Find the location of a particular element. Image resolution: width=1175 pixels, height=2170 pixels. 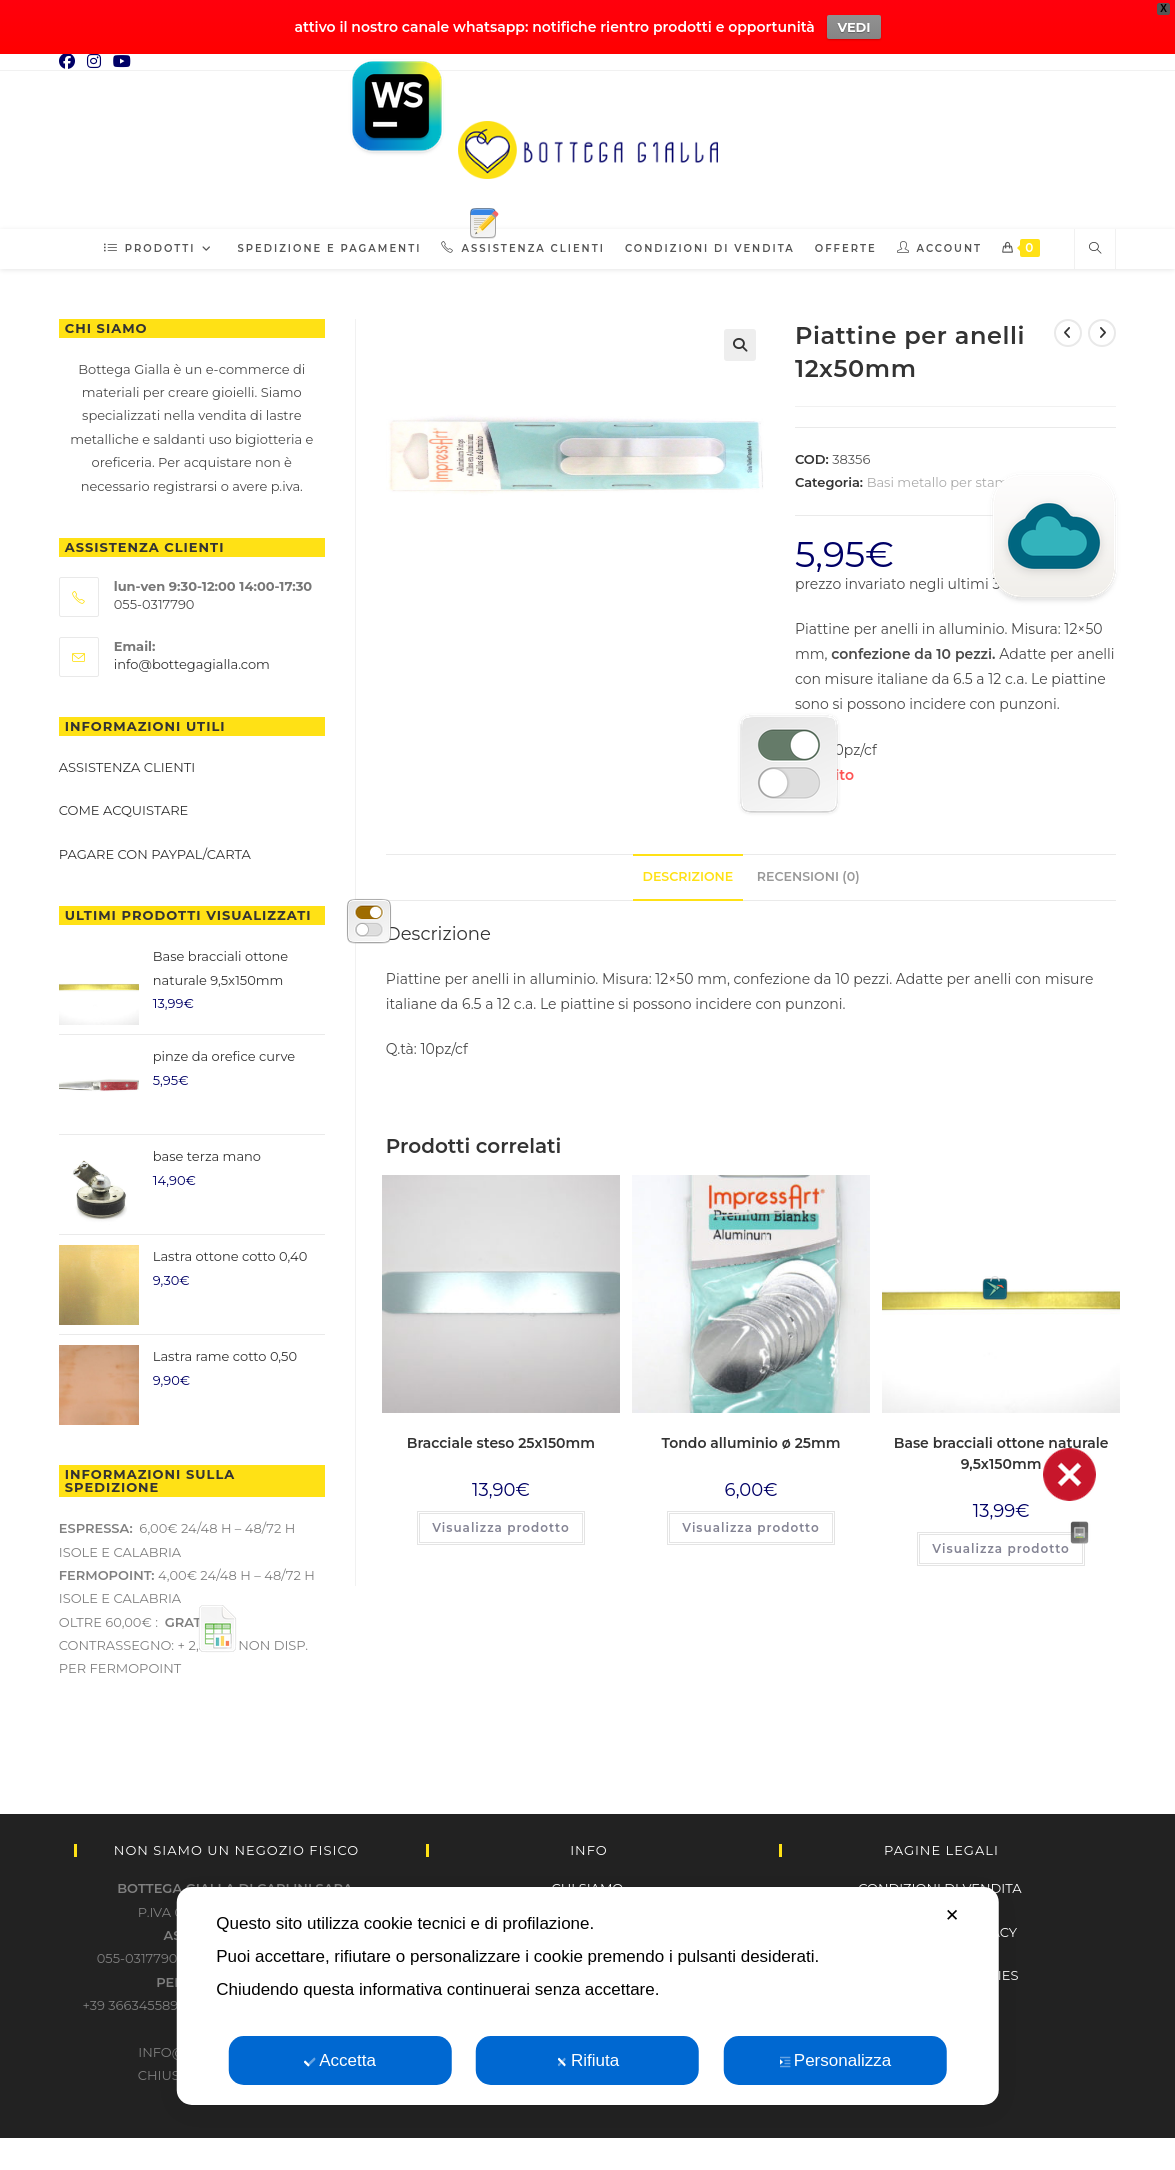

open a spreadsheet file is located at coordinates (217, 1628).